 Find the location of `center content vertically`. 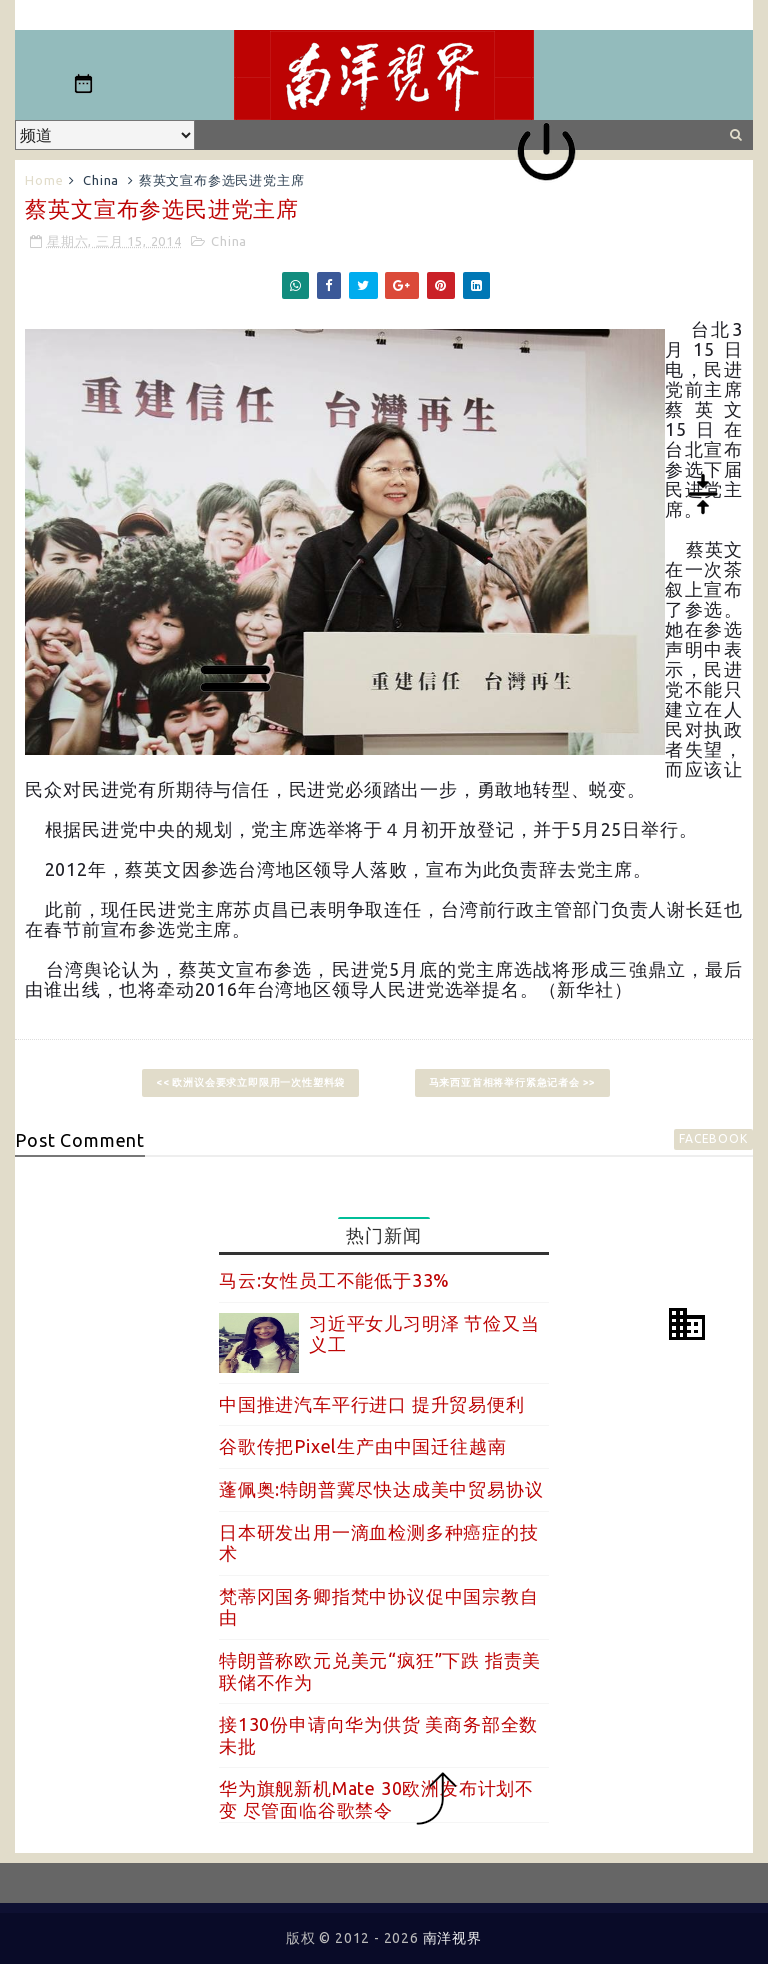

center content vertically is located at coordinates (703, 494).